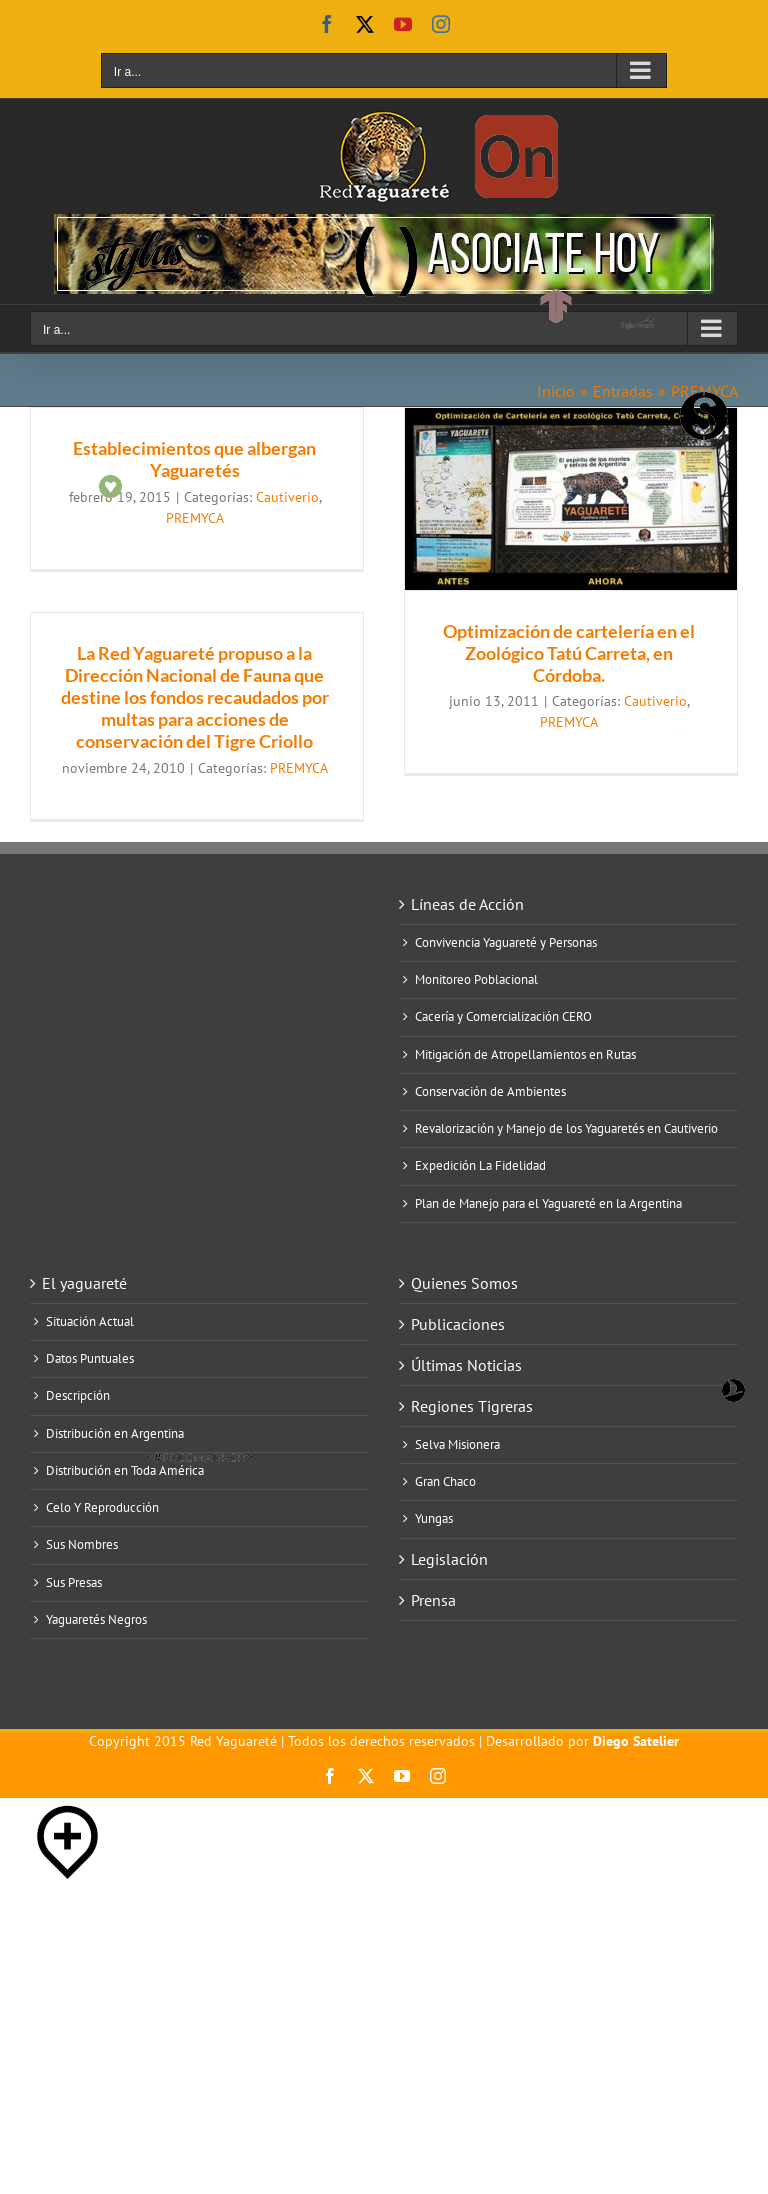 The image size is (768, 2194). What do you see at coordinates (516, 156) in the screenshot?
I see `open ProcessOn app` at bounding box center [516, 156].